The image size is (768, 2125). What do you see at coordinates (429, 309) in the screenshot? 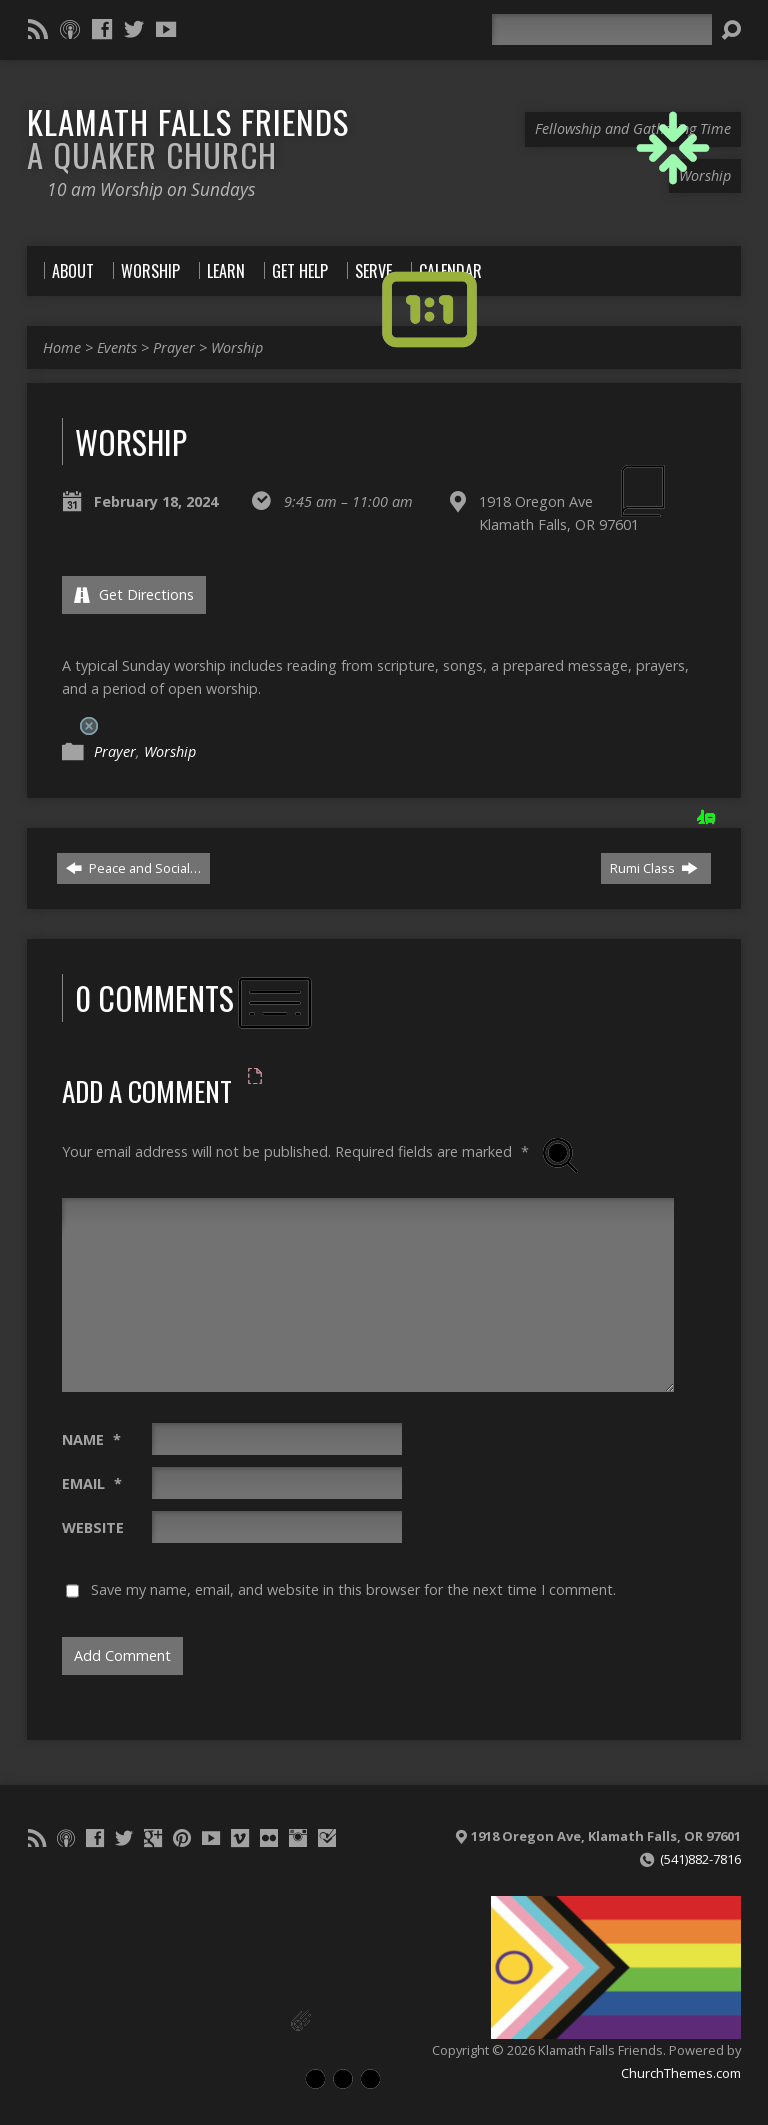
I see `indicates a one-to-one relationship in database or data modeling` at bounding box center [429, 309].